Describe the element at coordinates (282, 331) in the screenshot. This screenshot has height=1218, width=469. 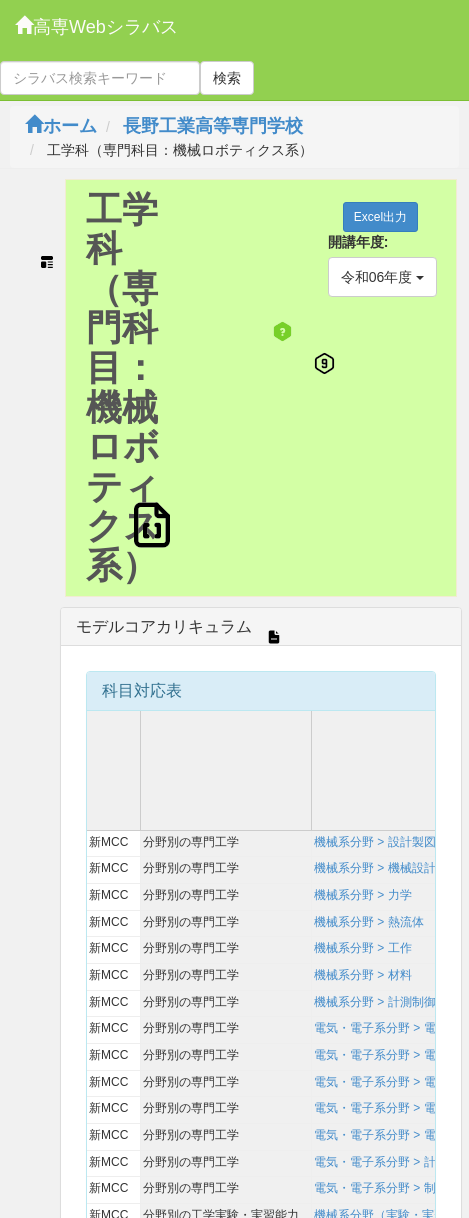
I see `access help or support options` at that location.